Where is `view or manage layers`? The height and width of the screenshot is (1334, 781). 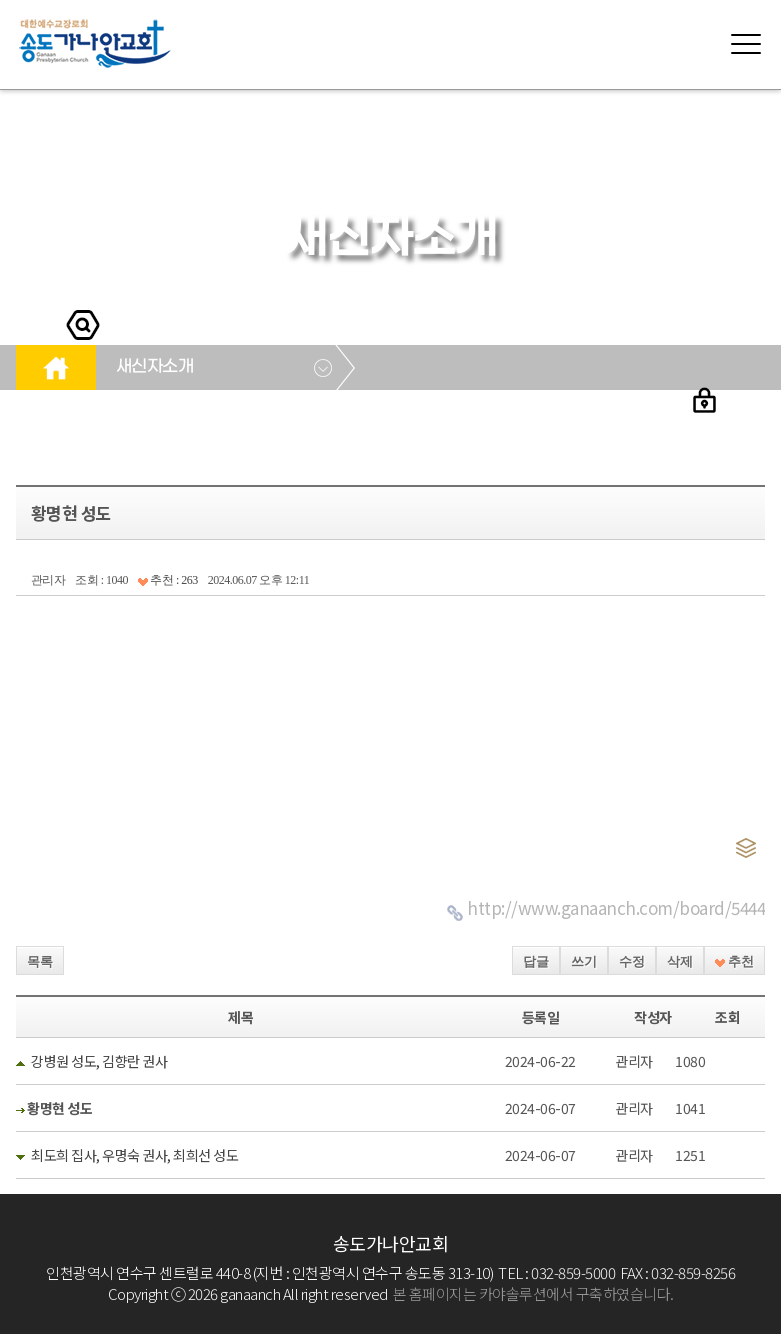 view or manage layers is located at coordinates (746, 848).